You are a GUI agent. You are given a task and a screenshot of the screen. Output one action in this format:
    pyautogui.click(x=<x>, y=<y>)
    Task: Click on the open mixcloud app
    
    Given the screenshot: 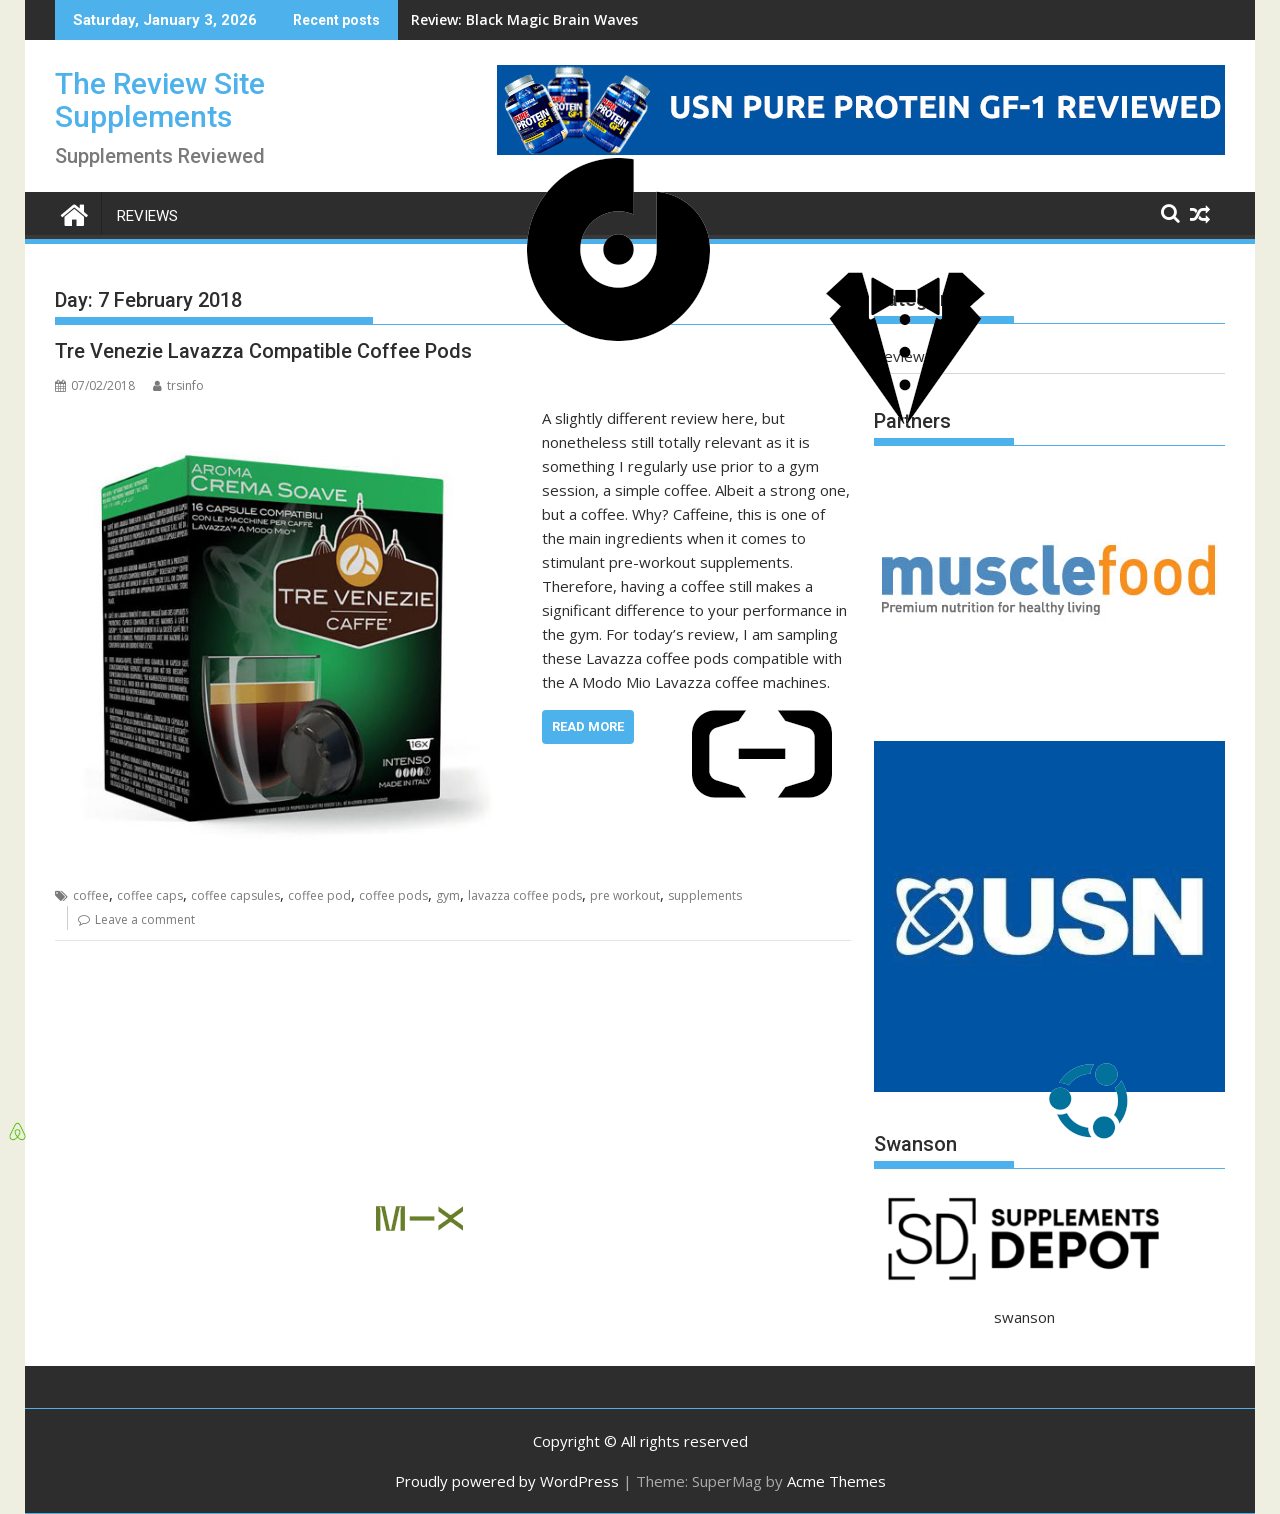 What is the action you would take?
    pyautogui.click(x=419, y=1218)
    